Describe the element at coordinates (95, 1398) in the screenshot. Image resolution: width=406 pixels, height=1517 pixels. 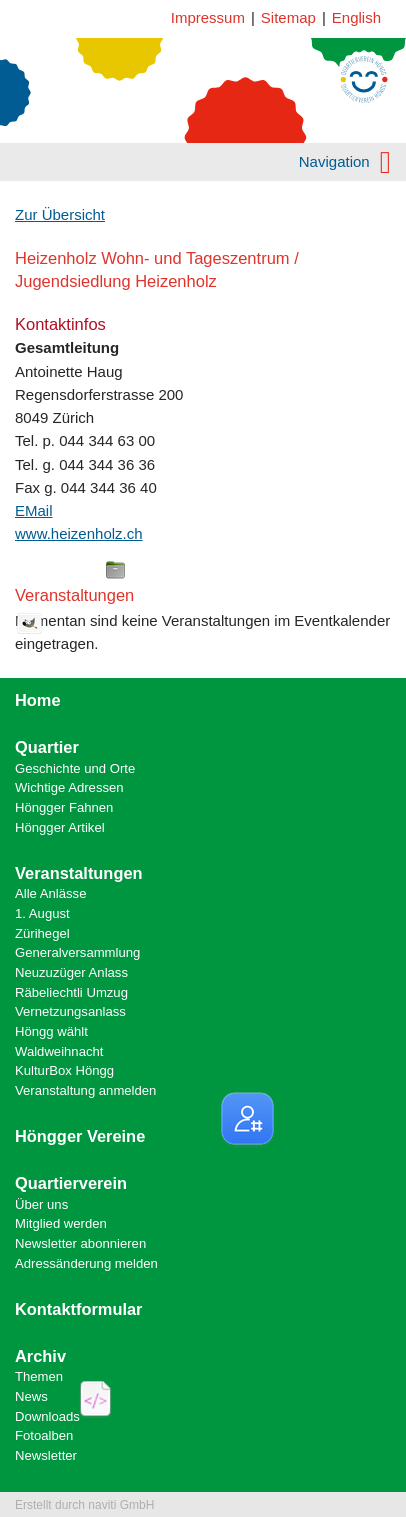
I see `an xml file type indicator` at that location.